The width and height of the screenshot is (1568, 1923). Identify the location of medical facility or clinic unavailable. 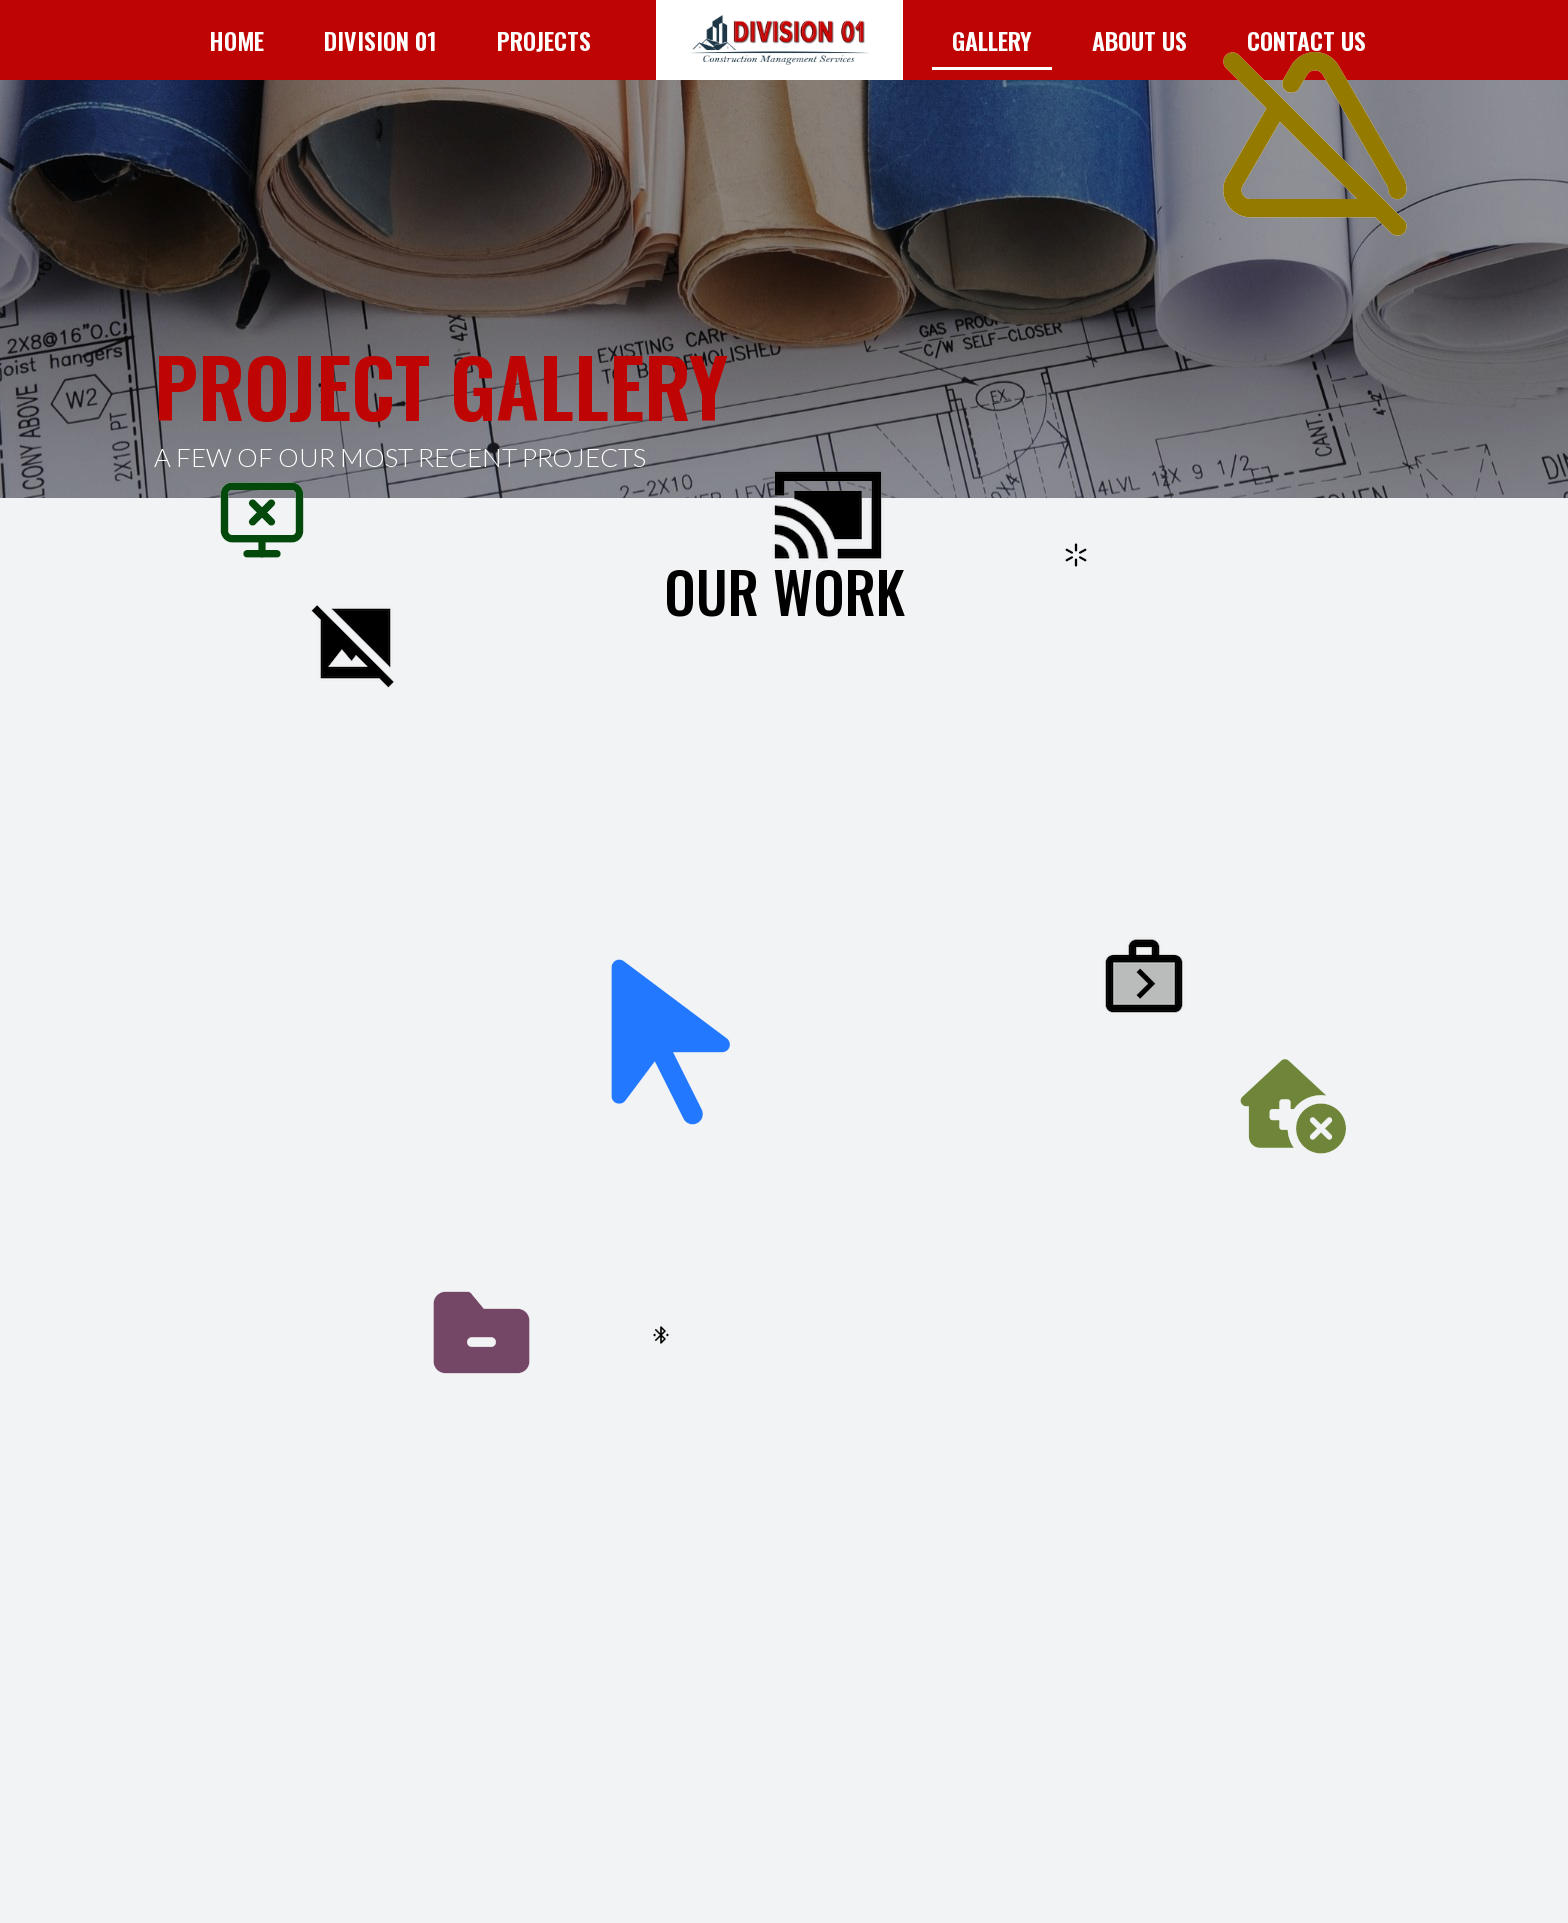
(1290, 1103).